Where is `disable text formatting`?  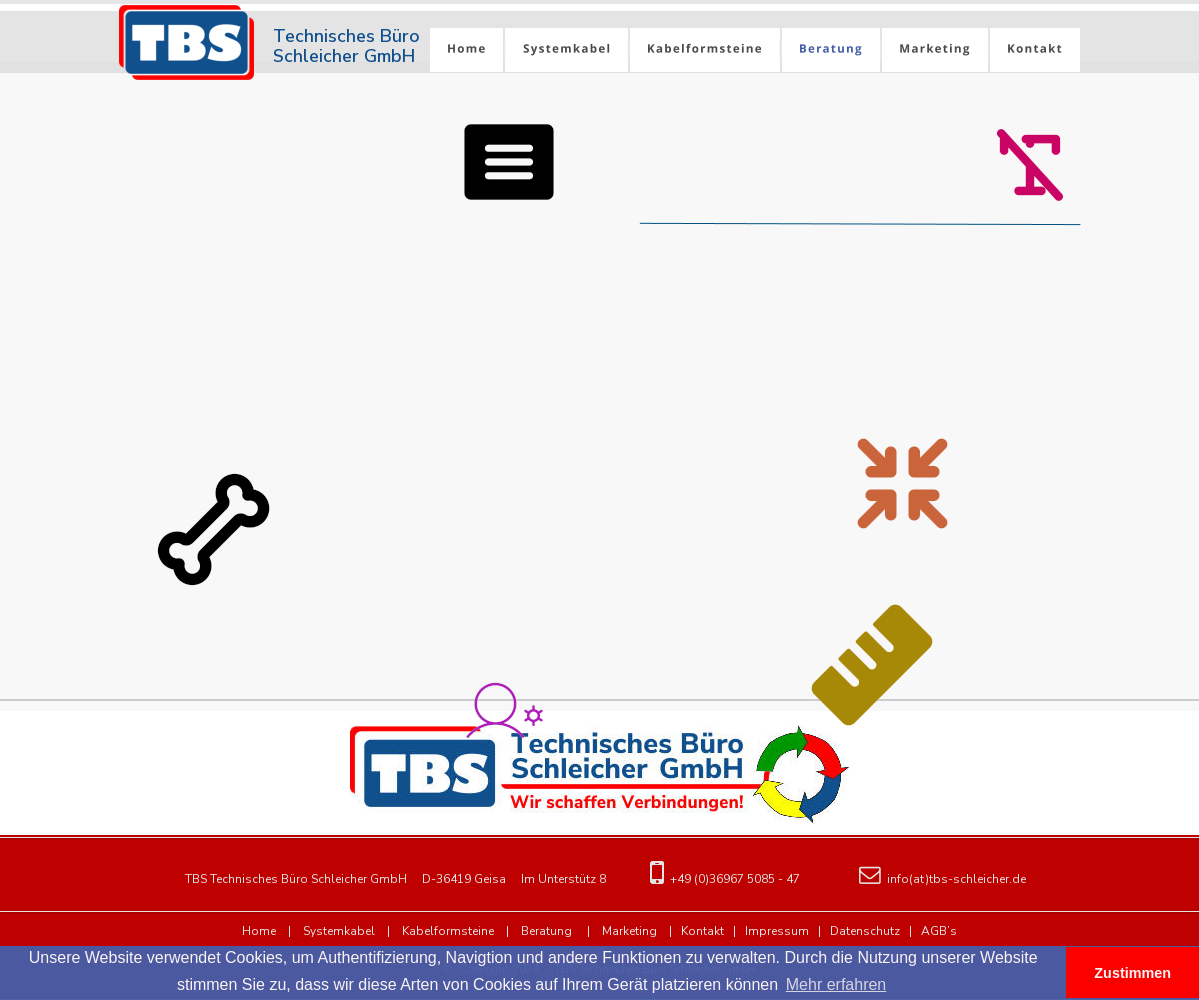 disable text formatting is located at coordinates (1030, 165).